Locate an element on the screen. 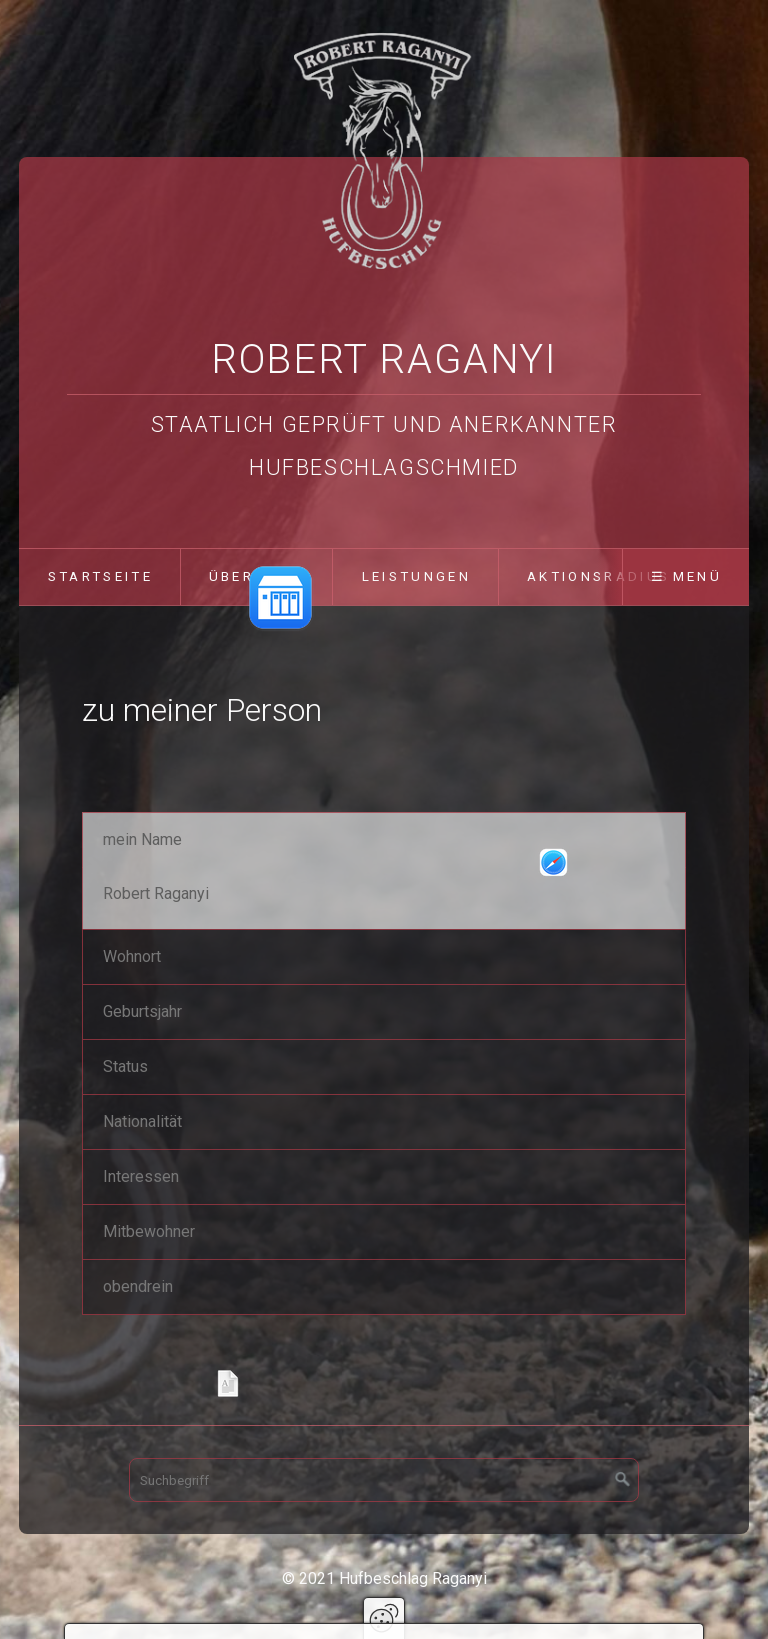 This screenshot has width=768, height=1639. open Safari web browser is located at coordinates (553, 862).